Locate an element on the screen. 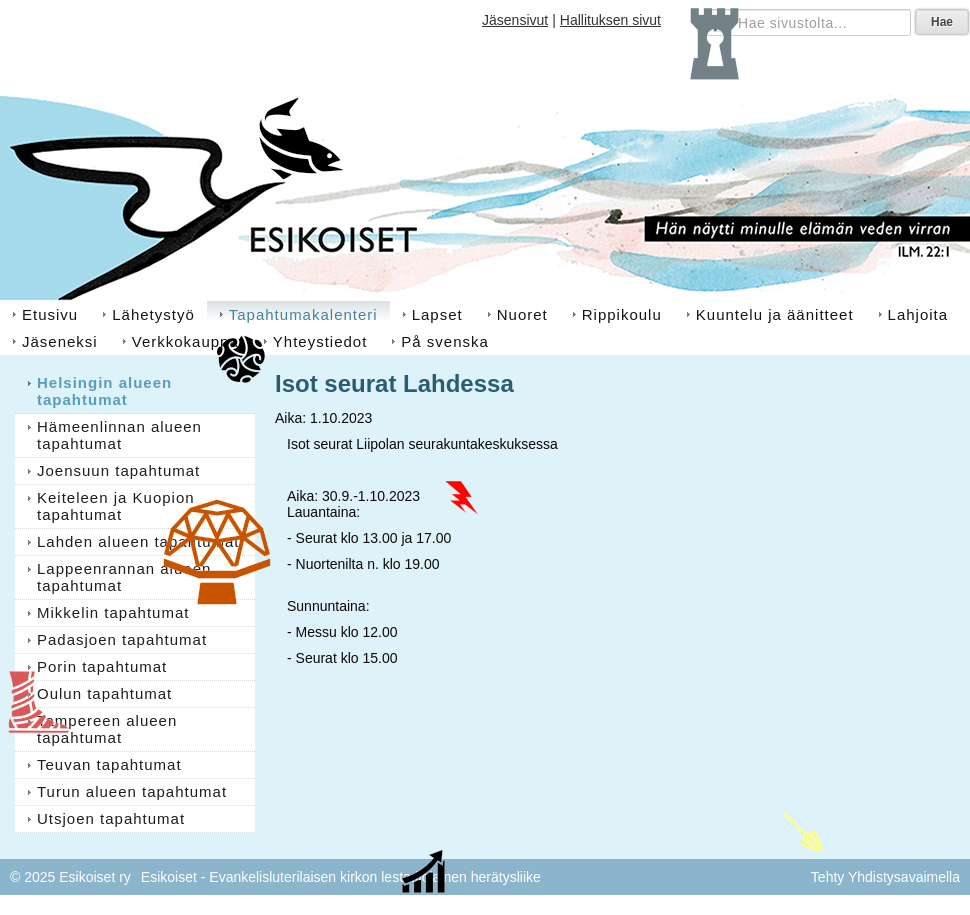  equip arrow ammunition is located at coordinates (803, 832).